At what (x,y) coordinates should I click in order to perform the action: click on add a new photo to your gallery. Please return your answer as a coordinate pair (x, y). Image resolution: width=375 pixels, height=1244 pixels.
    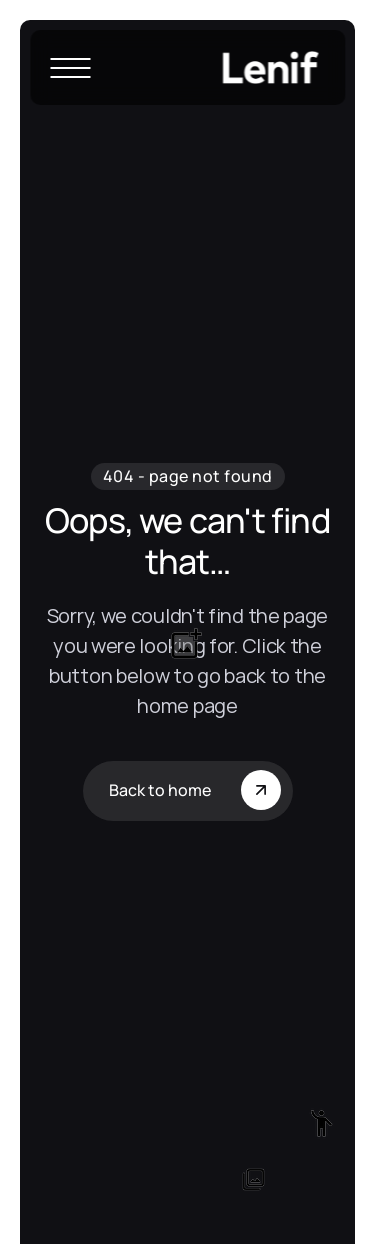
    Looking at the image, I should click on (186, 644).